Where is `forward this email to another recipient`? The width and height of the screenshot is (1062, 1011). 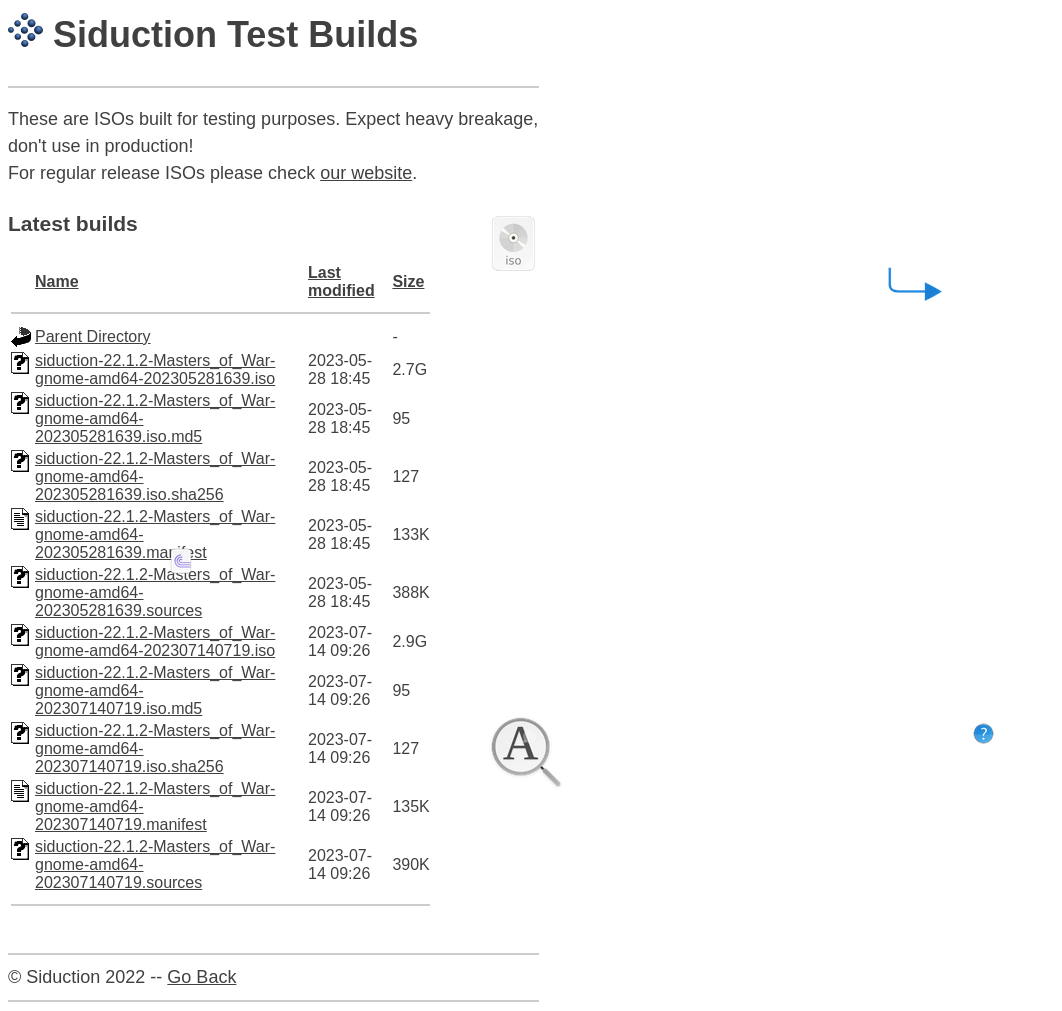 forward this email to another recipient is located at coordinates (916, 284).